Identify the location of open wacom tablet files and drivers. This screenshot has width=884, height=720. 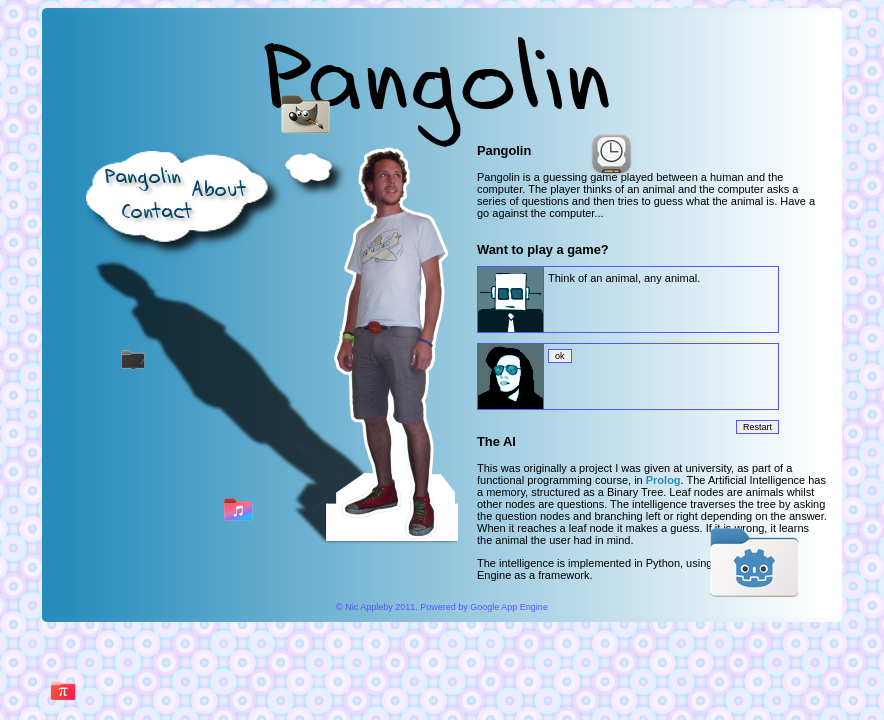
(133, 360).